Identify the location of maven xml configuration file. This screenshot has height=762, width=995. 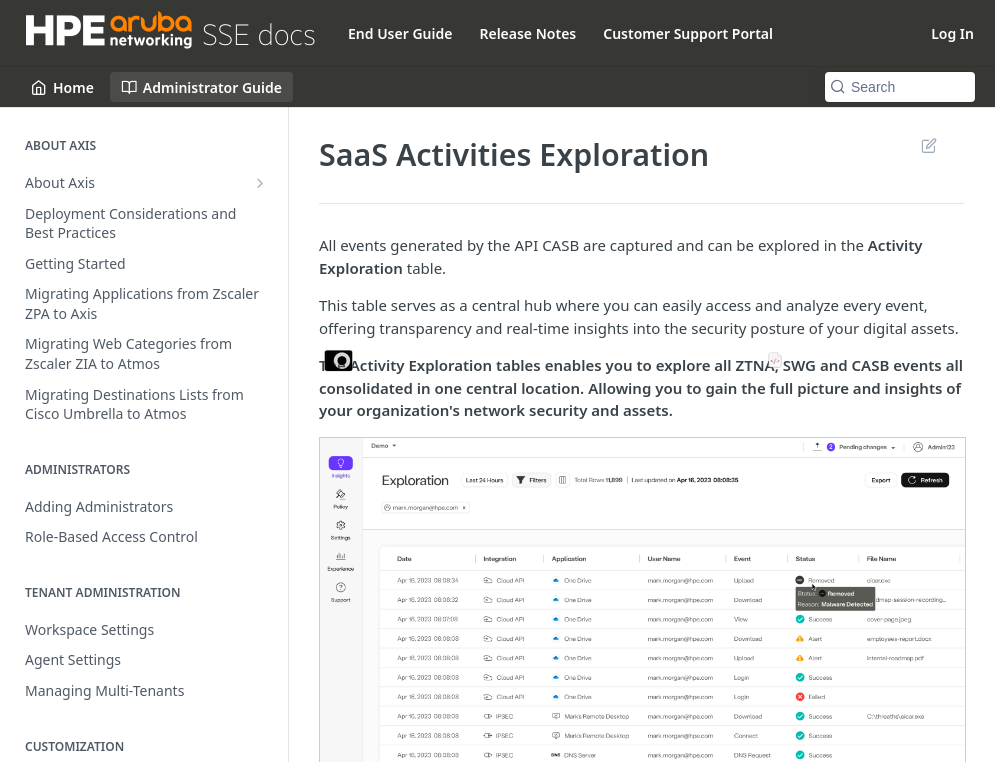
(775, 360).